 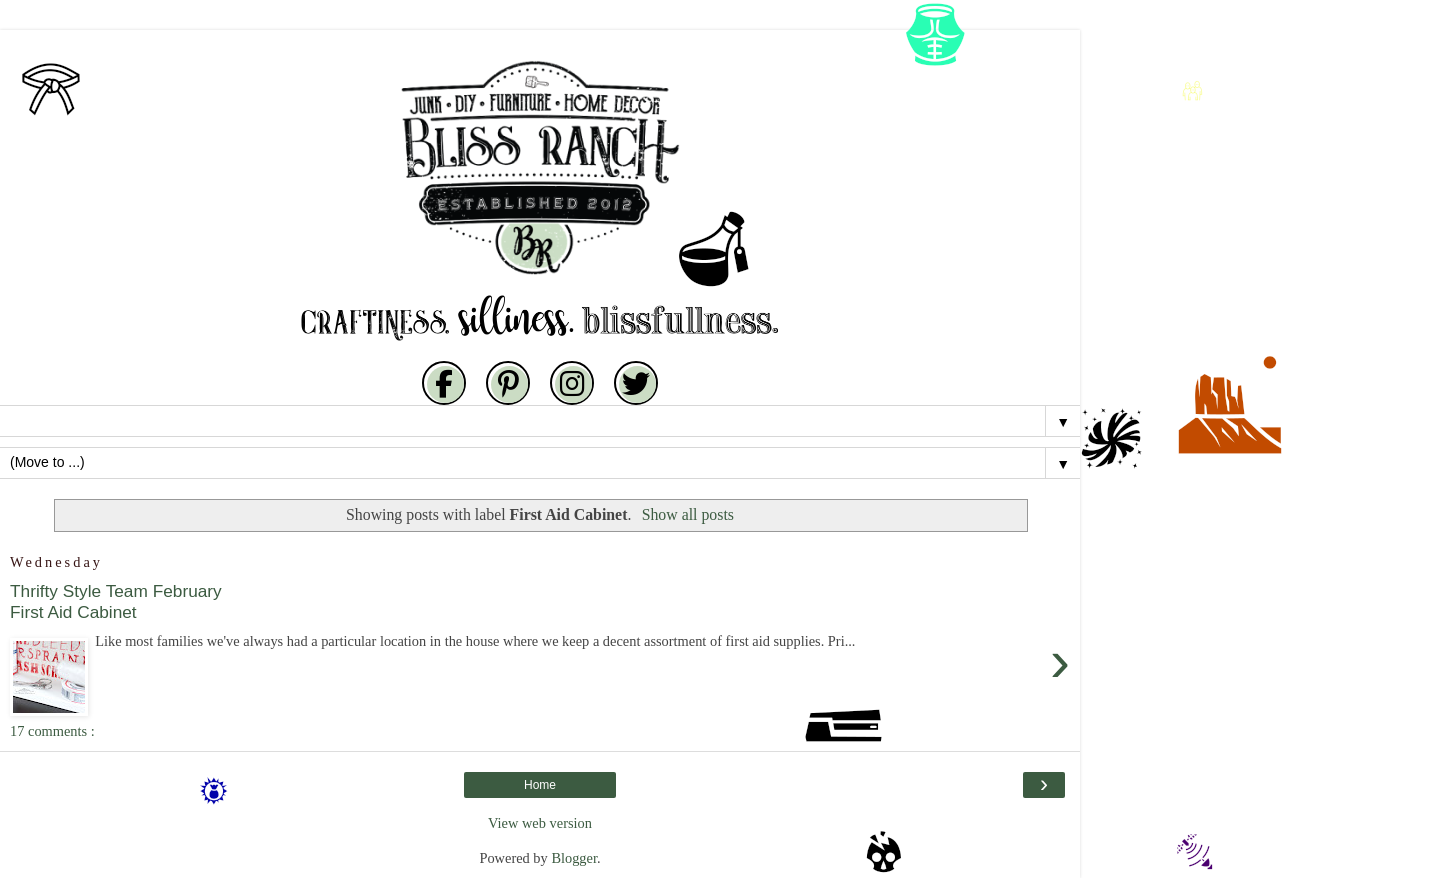 I want to click on consume a potion or drink item, so click(x=713, y=248).